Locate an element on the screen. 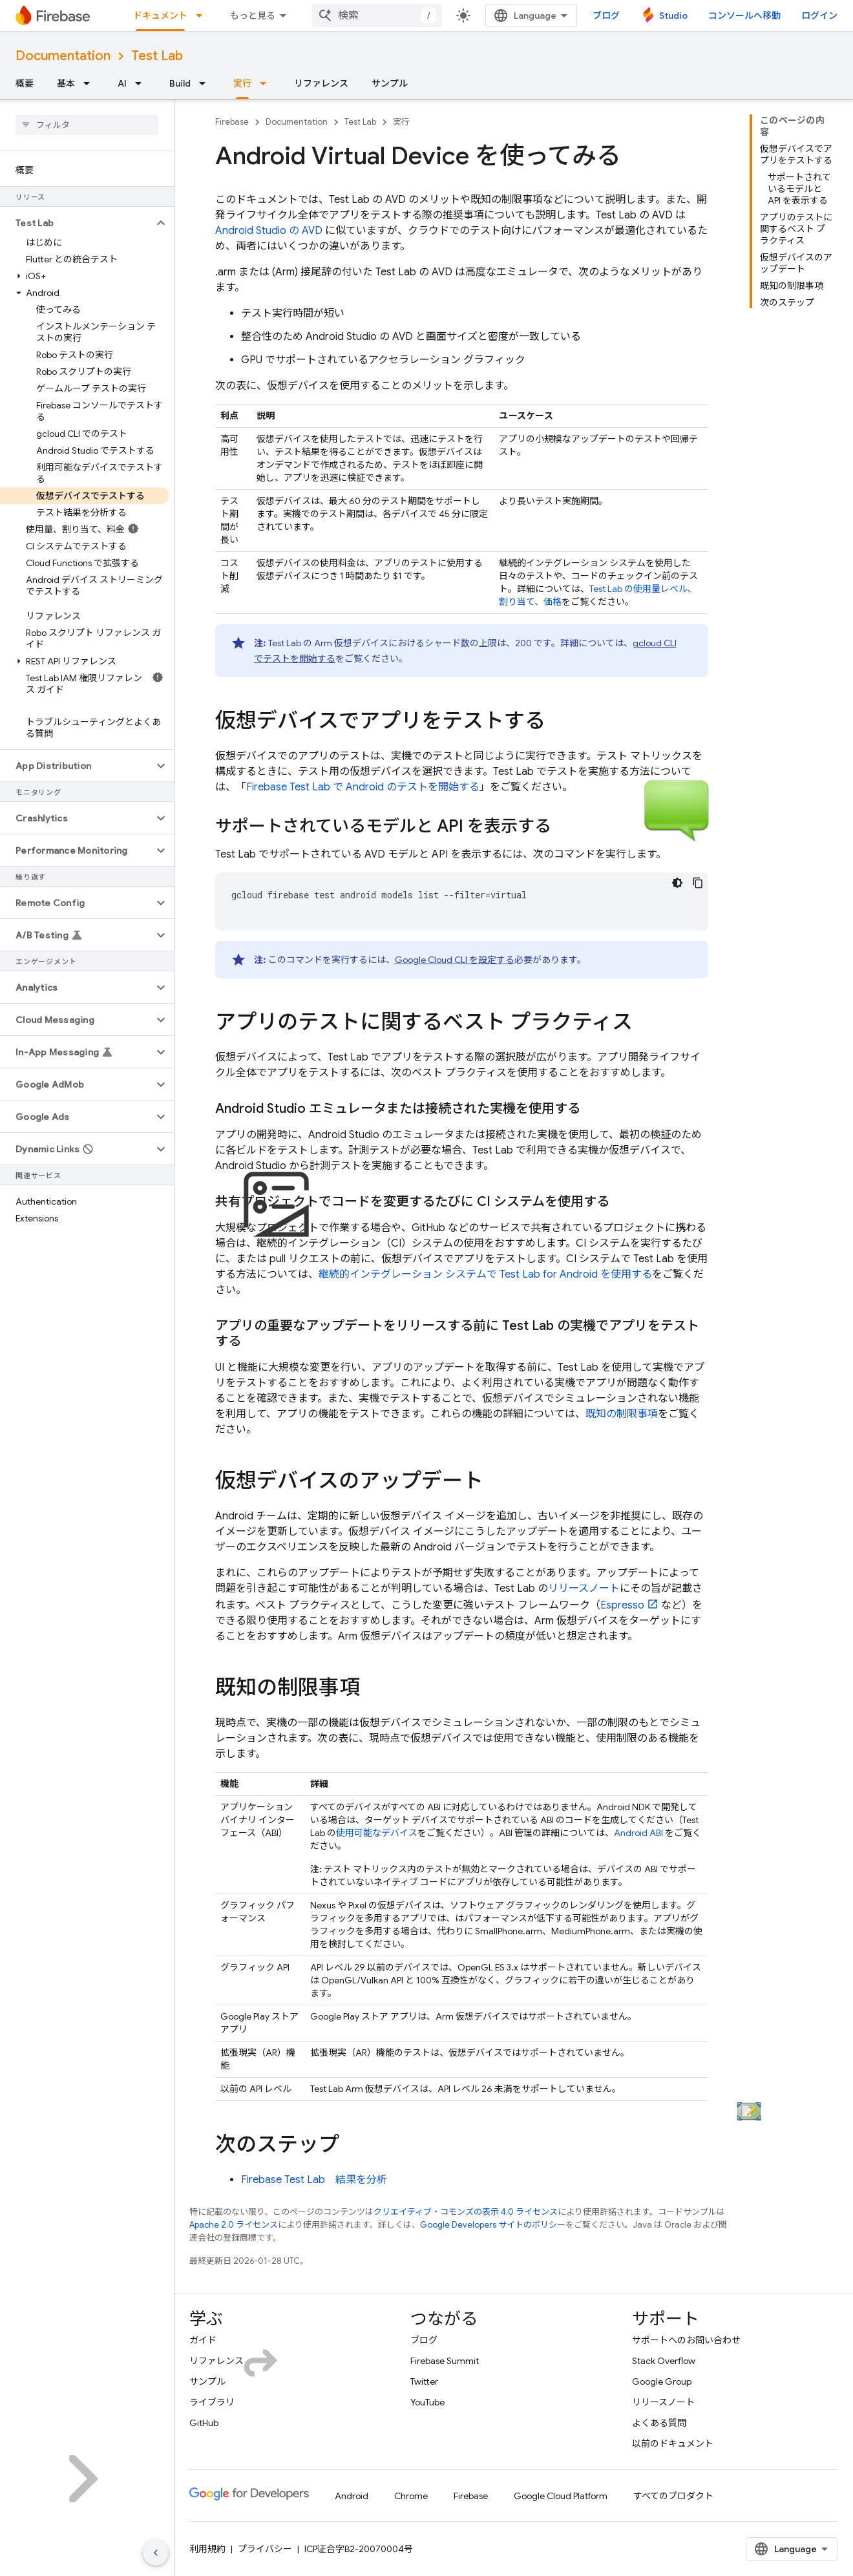 The image size is (853, 2576). indicates user is online and available is located at coordinates (677, 810).